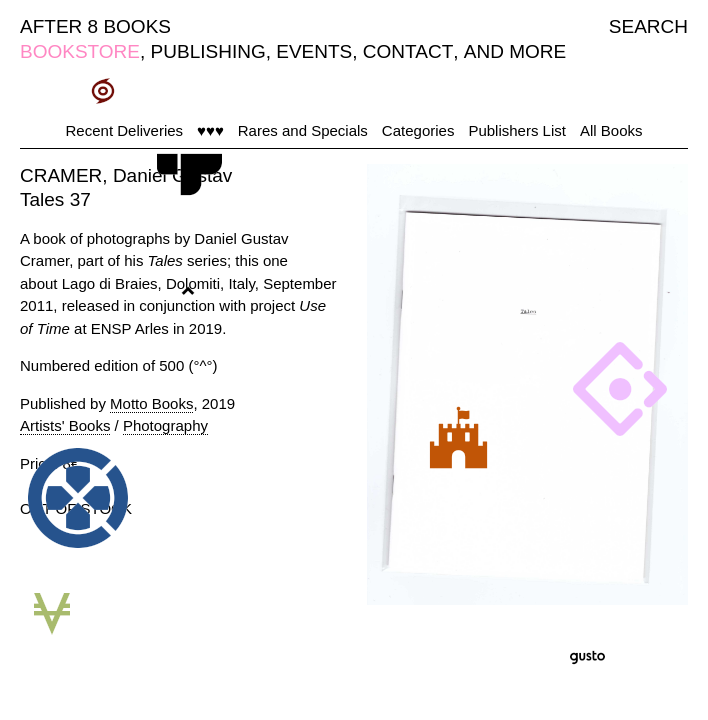 This screenshot has height=720, width=708. What do you see at coordinates (620, 389) in the screenshot?
I see `navigate to Ant Design documentation or resources` at bounding box center [620, 389].